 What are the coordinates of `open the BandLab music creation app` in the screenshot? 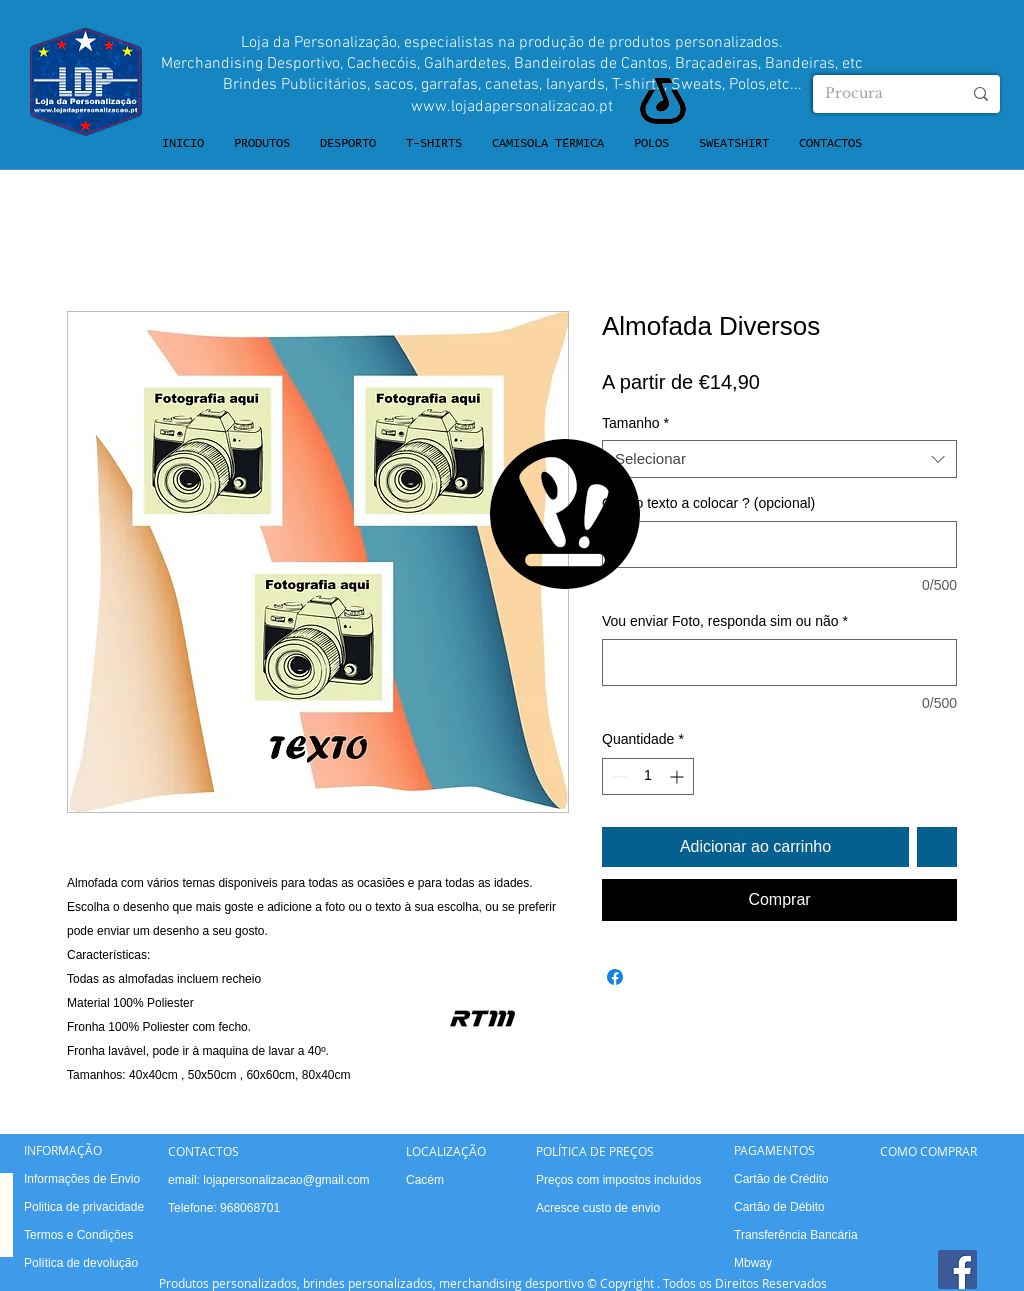 It's located at (663, 101).